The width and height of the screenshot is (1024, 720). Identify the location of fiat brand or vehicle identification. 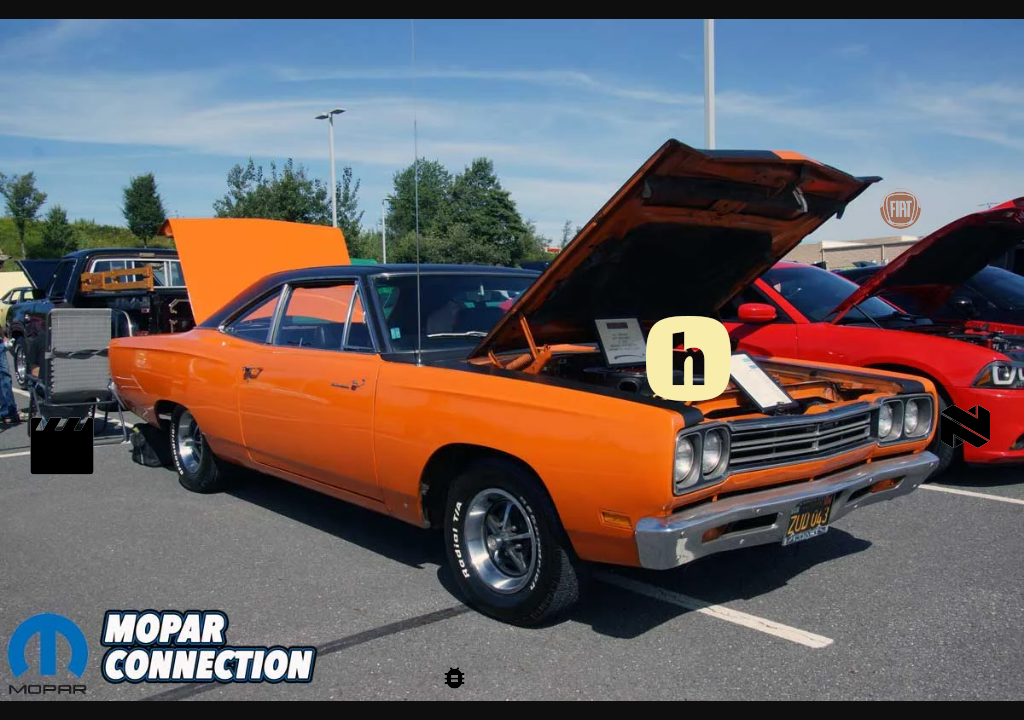
(900, 208).